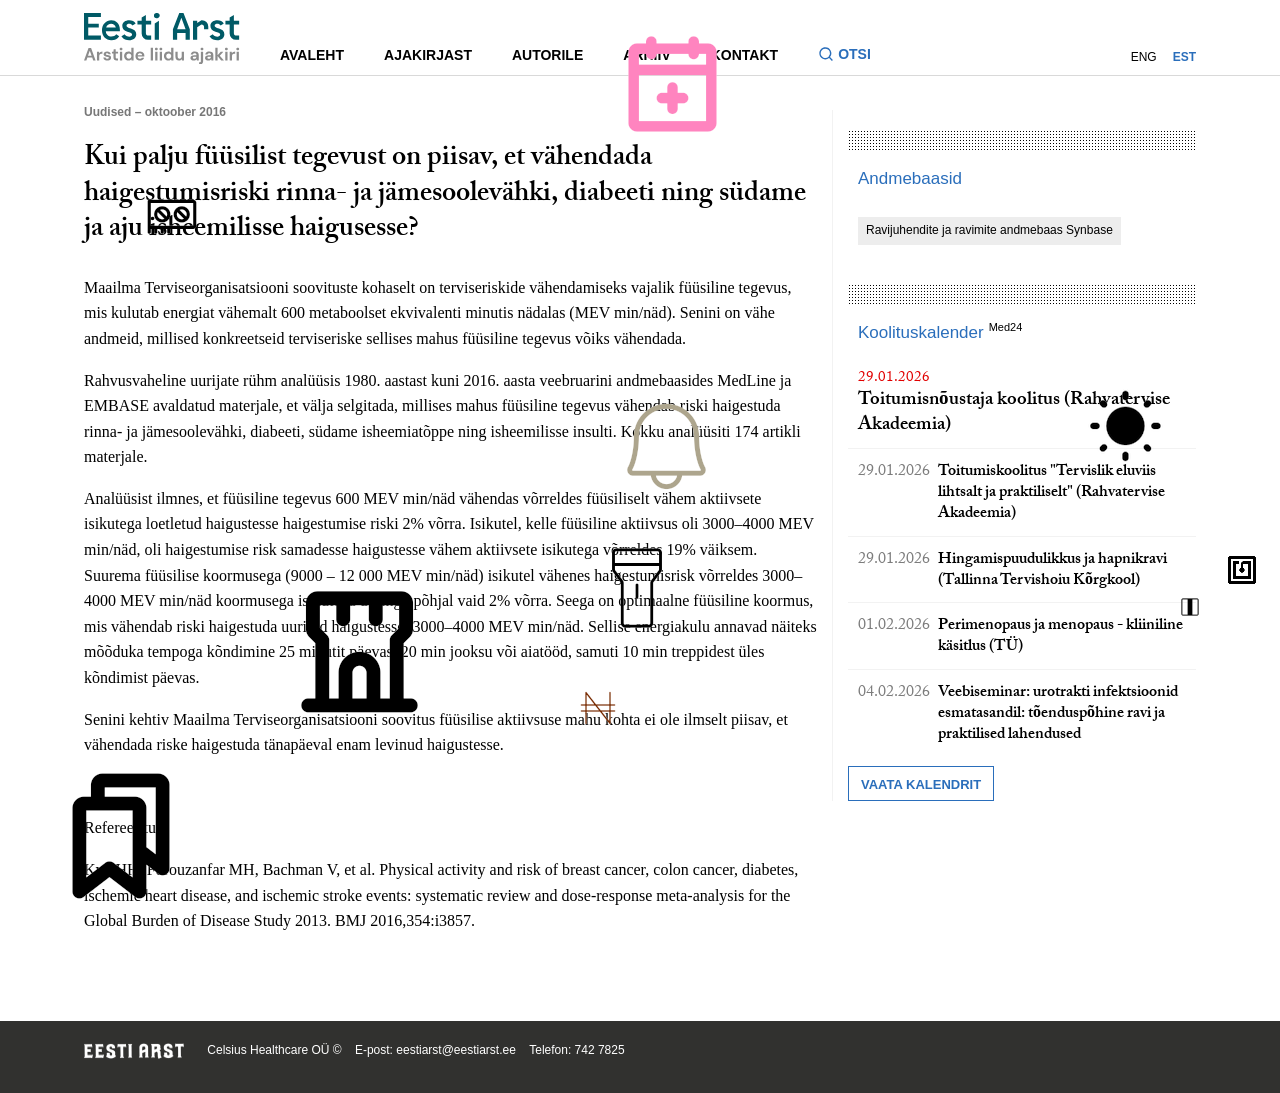 This screenshot has height=1093, width=1280. What do you see at coordinates (359, 649) in the screenshot?
I see `access castle or fortress-themed game content` at bounding box center [359, 649].